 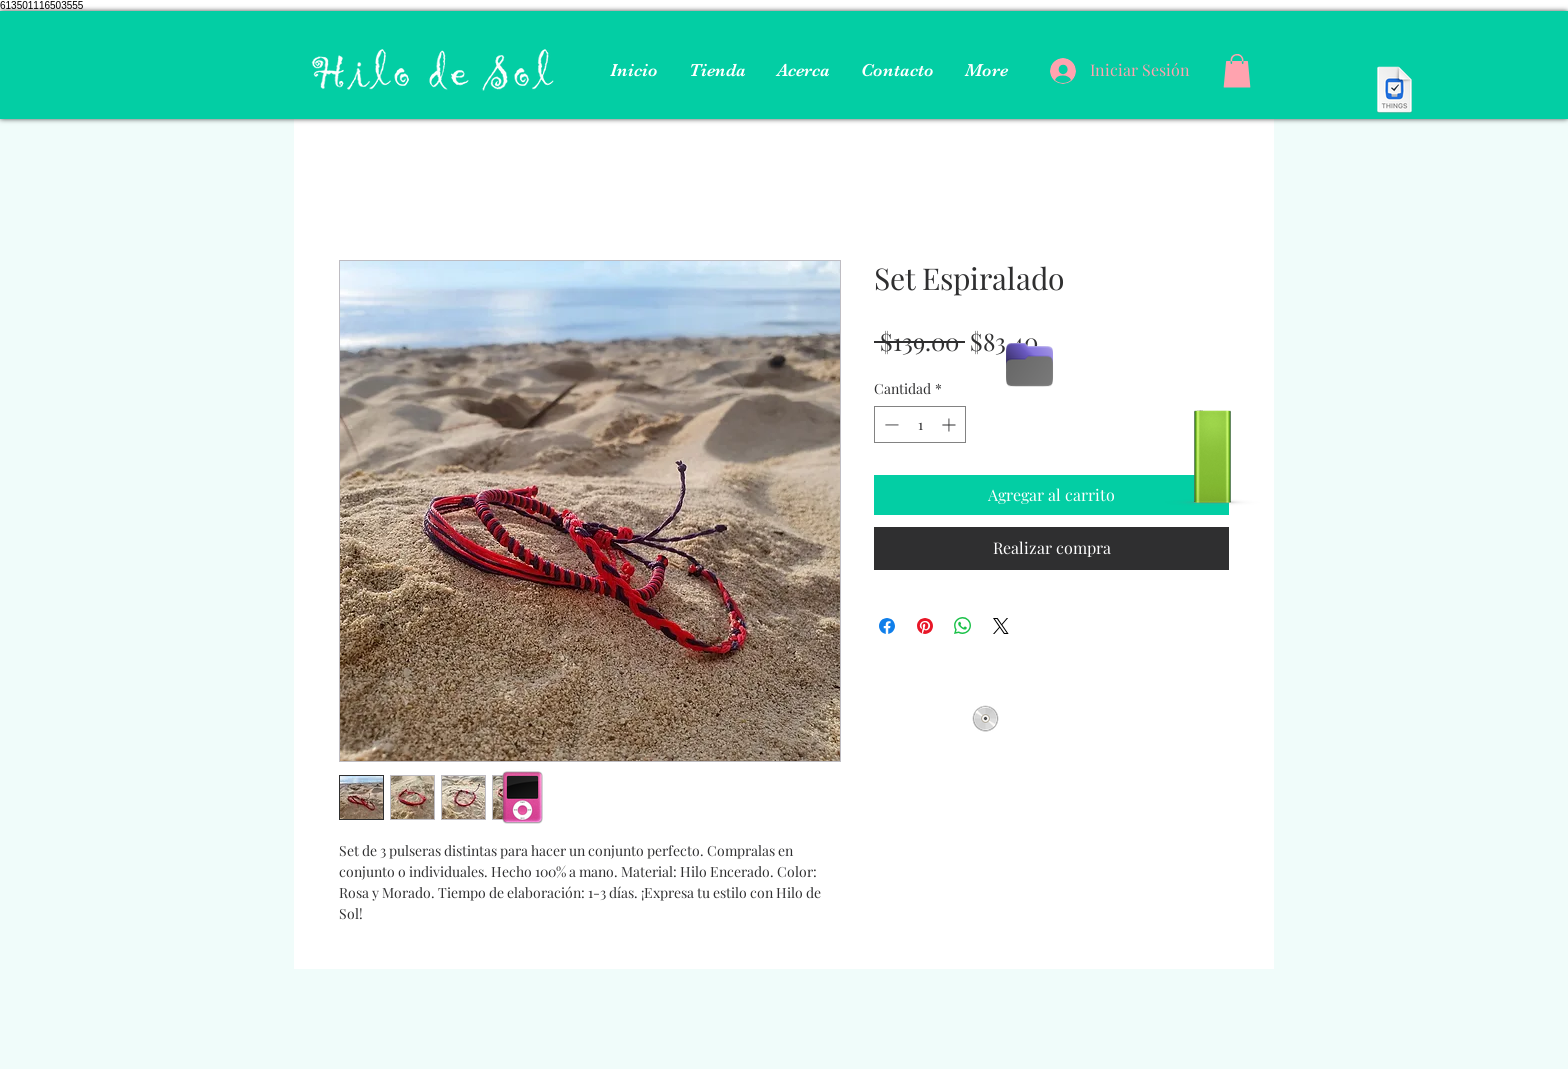 I want to click on iPod nano device connected, so click(x=1212, y=458).